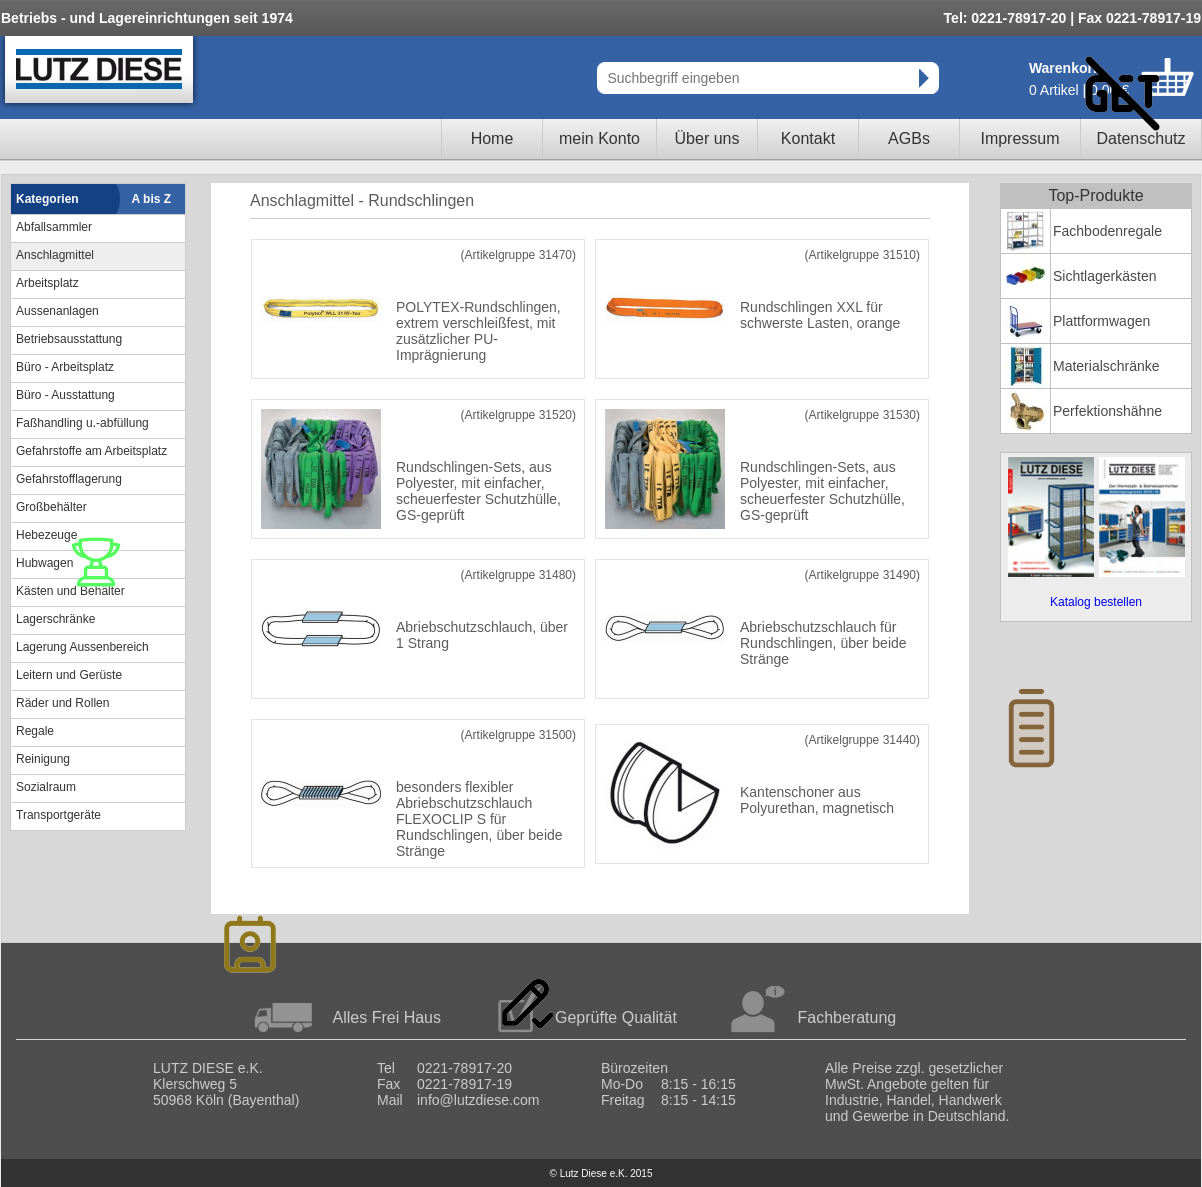 The image size is (1202, 1187). What do you see at coordinates (526, 1001) in the screenshot?
I see `edit completed or saved successfully` at bounding box center [526, 1001].